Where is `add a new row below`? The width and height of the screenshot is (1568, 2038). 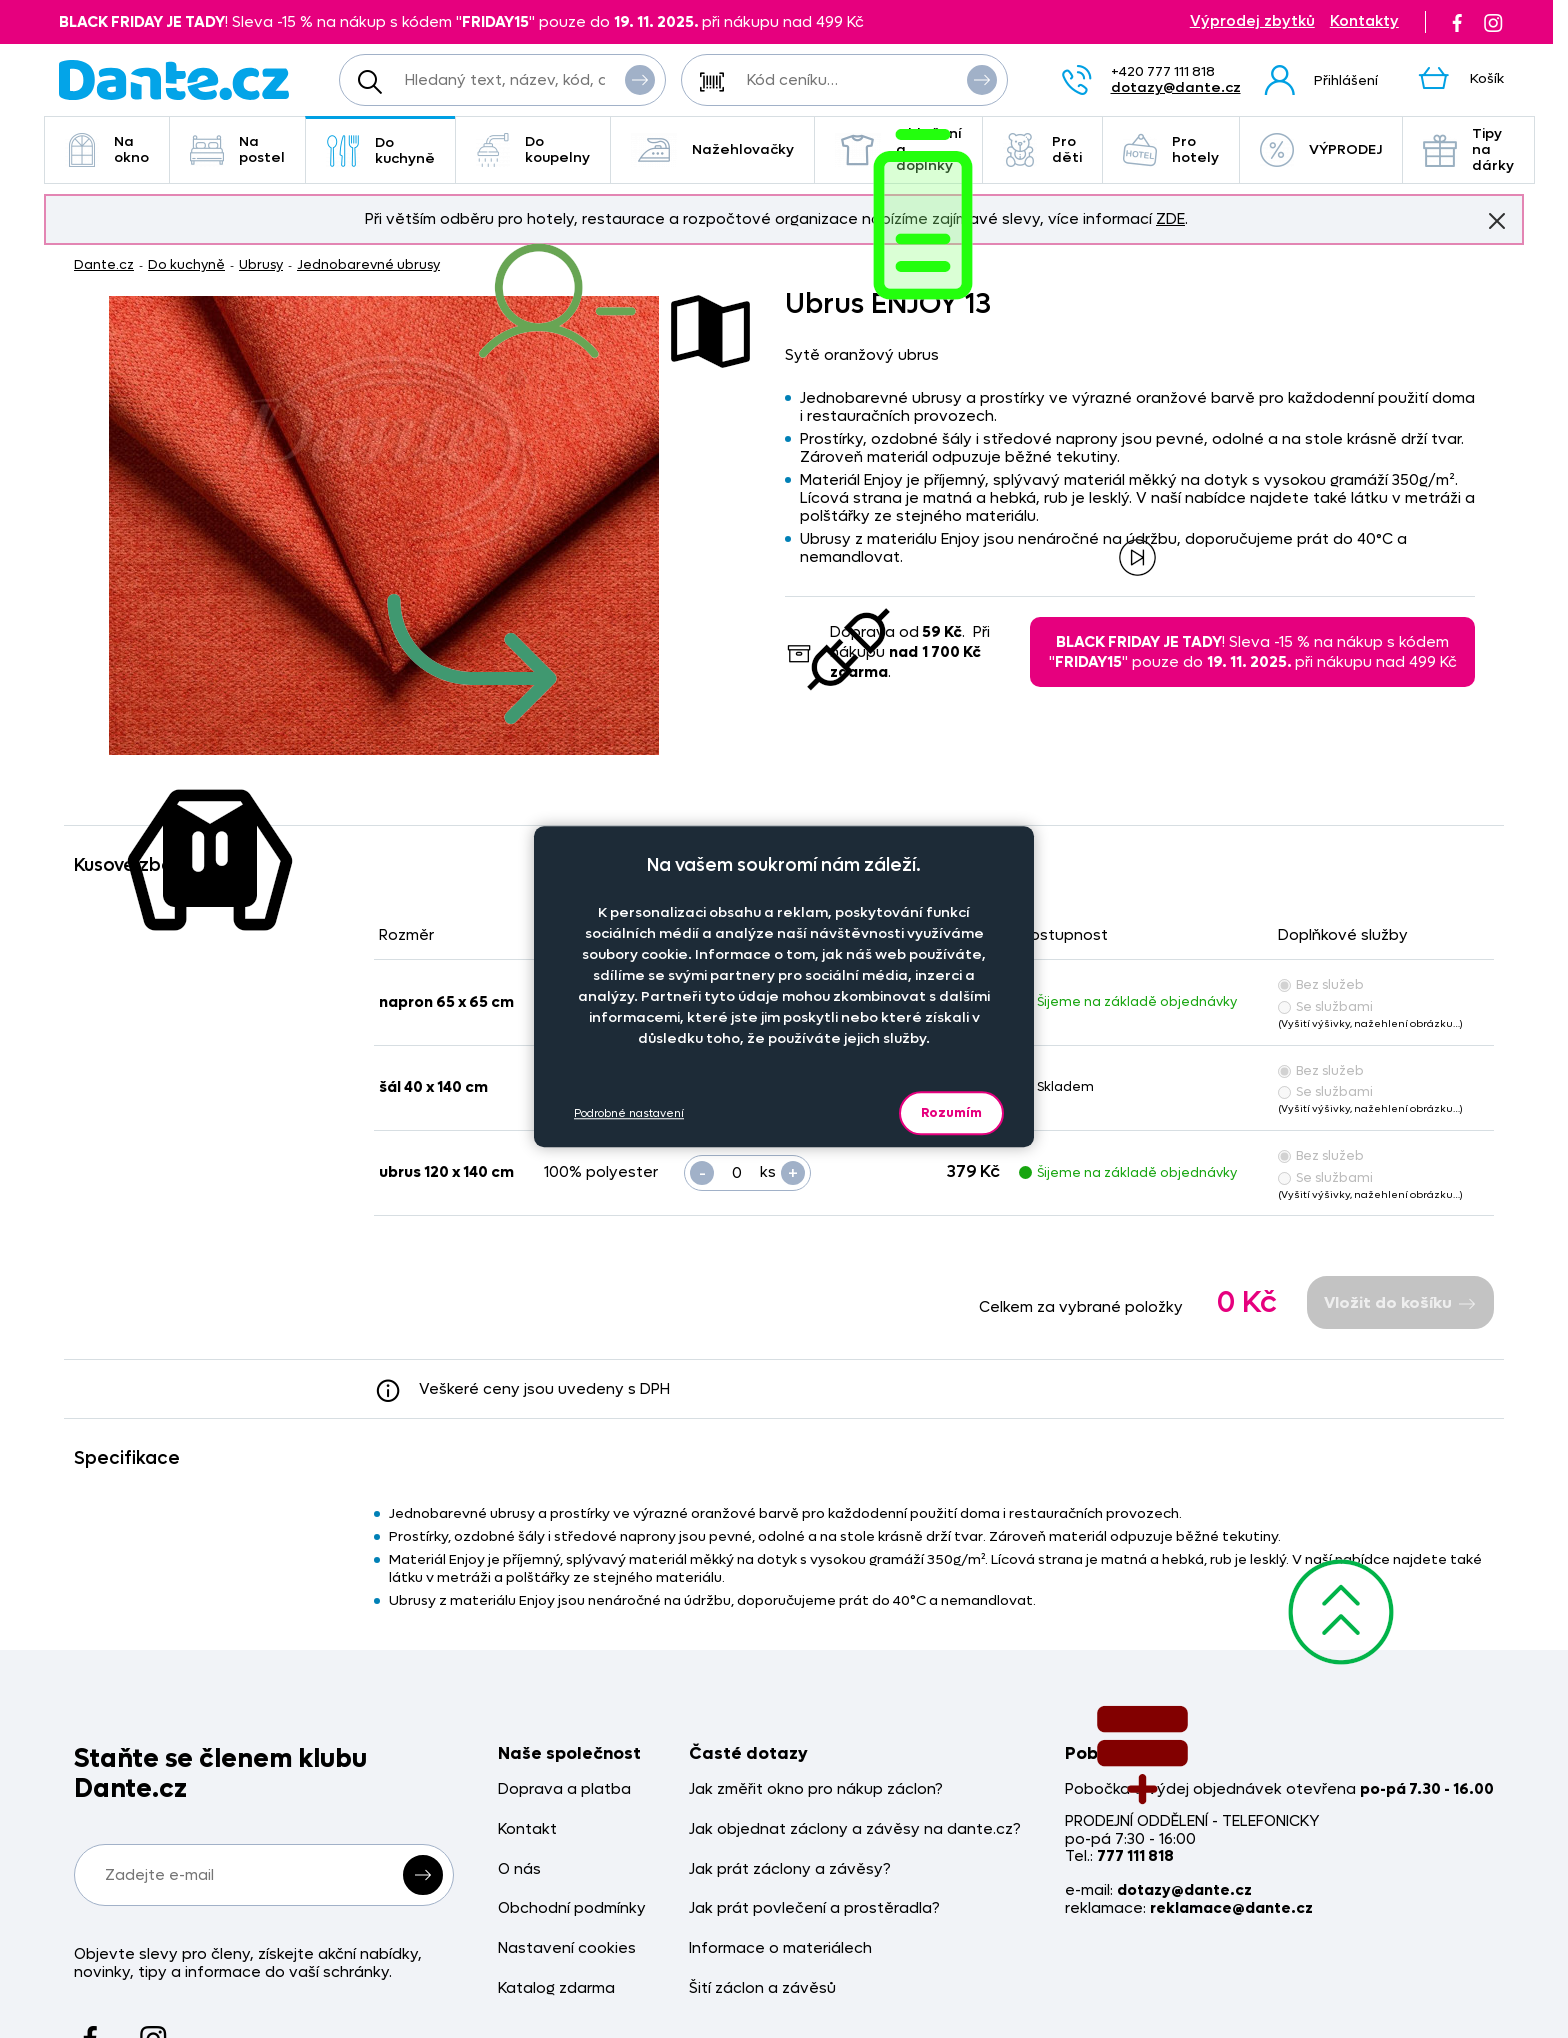 add a new row below is located at coordinates (1142, 1747).